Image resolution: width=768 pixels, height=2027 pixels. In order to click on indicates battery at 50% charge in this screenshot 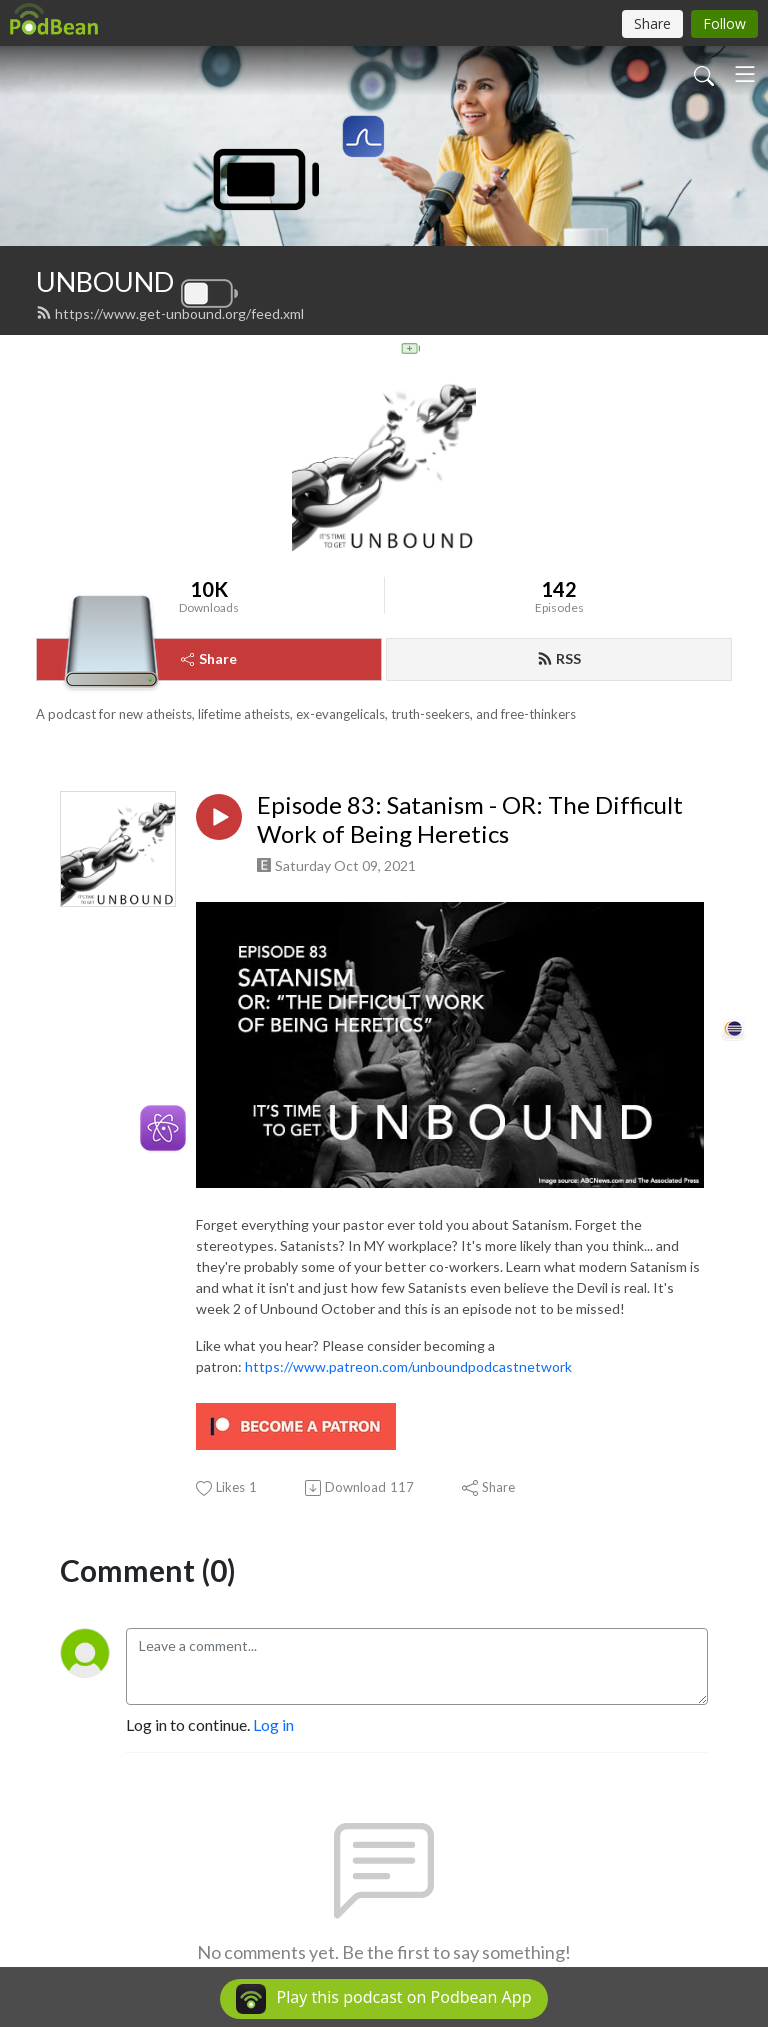, I will do `click(209, 293)`.